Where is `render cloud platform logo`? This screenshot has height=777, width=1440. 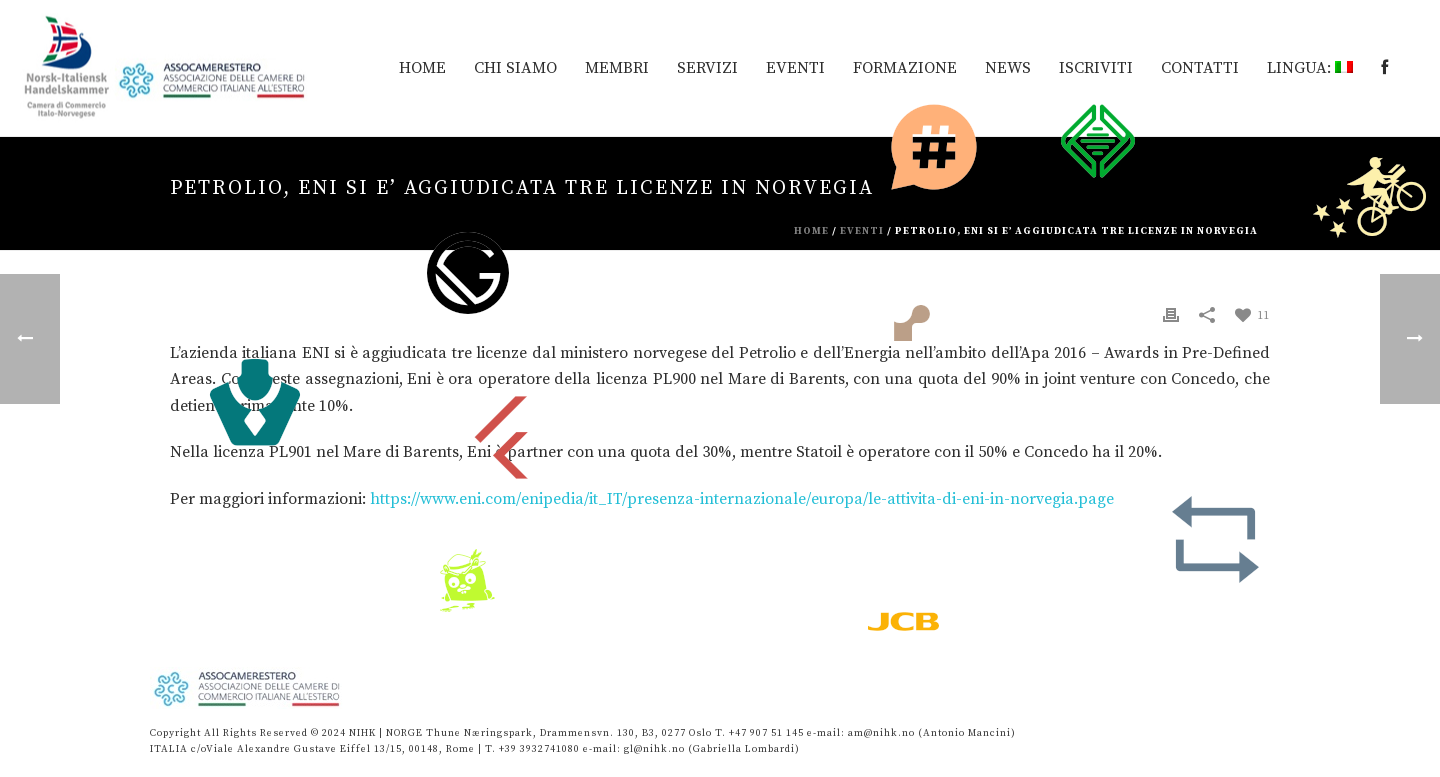
render cloud platform logo is located at coordinates (912, 323).